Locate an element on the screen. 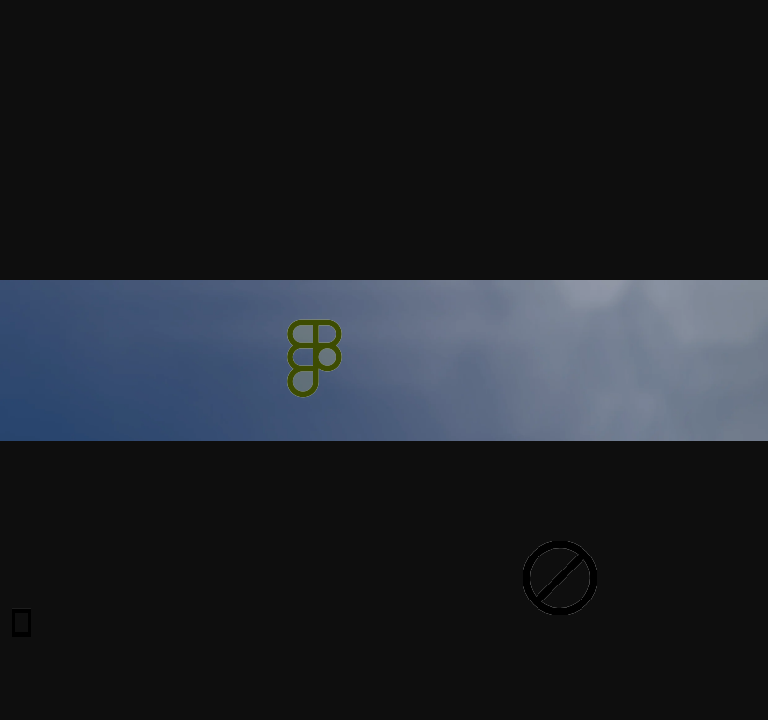  open figma design file is located at coordinates (313, 357).